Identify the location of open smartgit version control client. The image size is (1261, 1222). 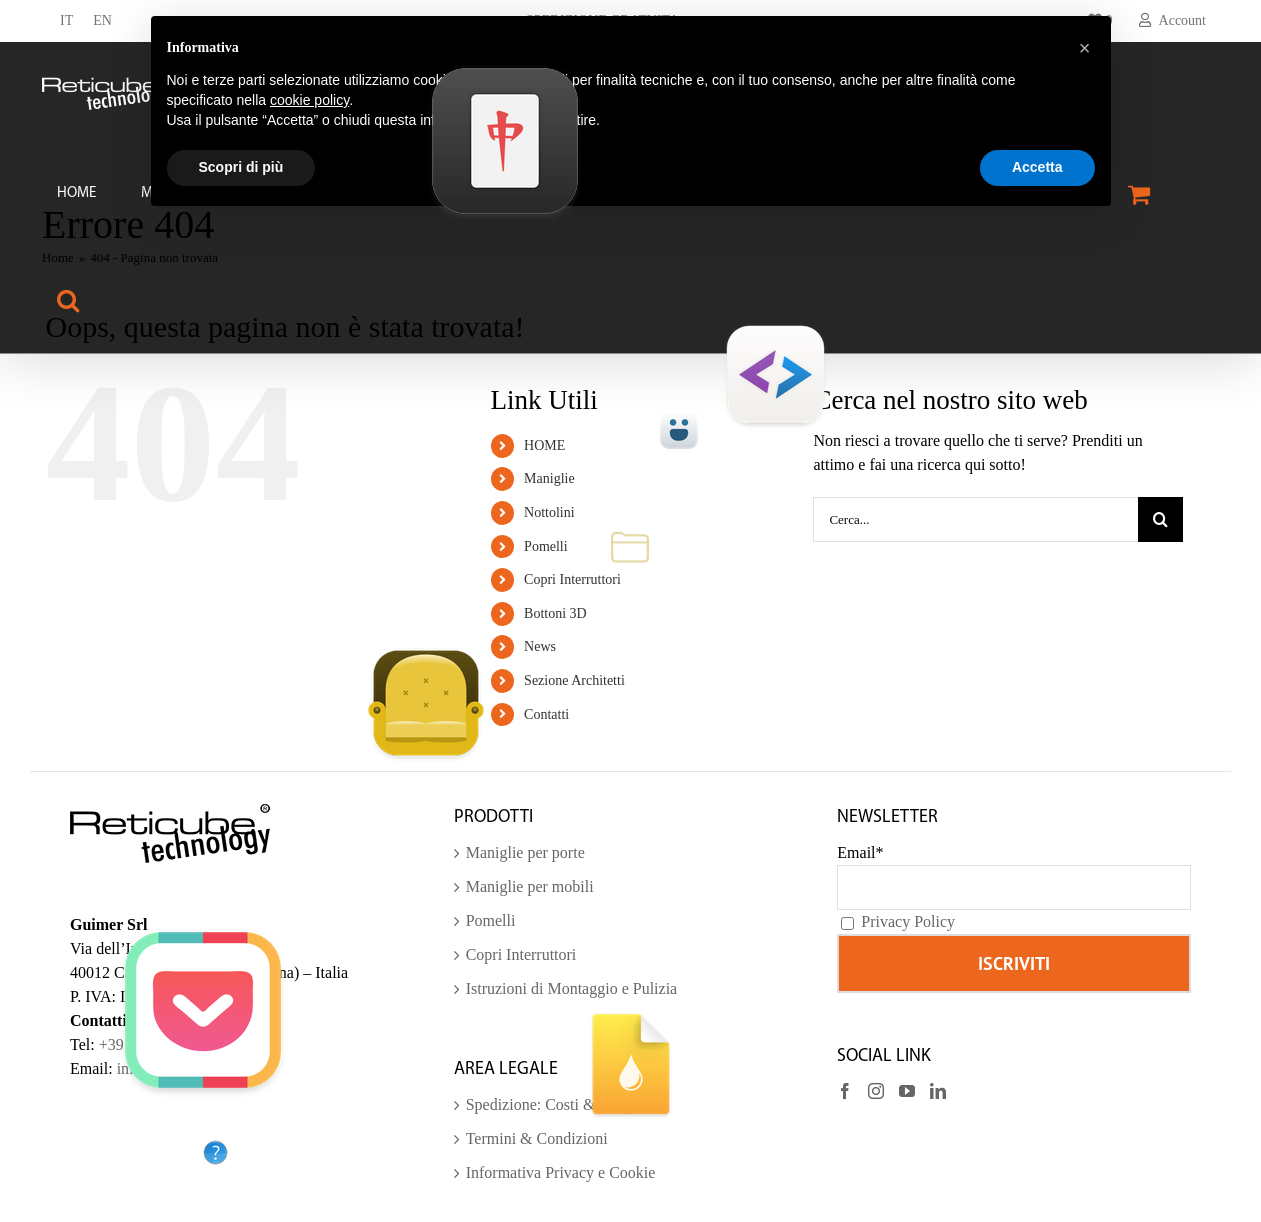
(775, 374).